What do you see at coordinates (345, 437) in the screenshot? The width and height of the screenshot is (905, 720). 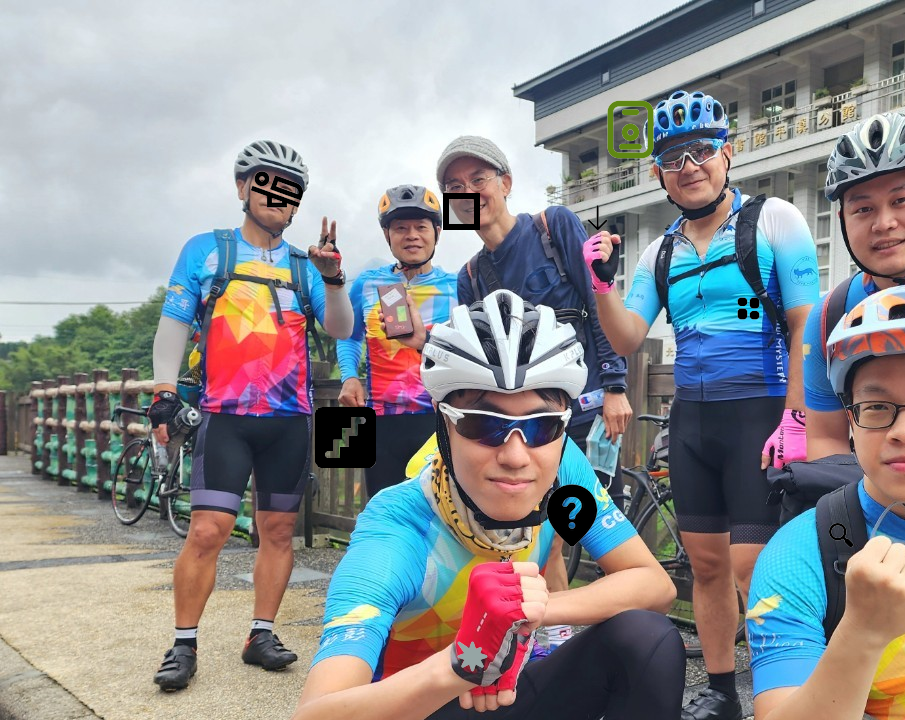 I see `indicates stairs or stairway access` at bounding box center [345, 437].